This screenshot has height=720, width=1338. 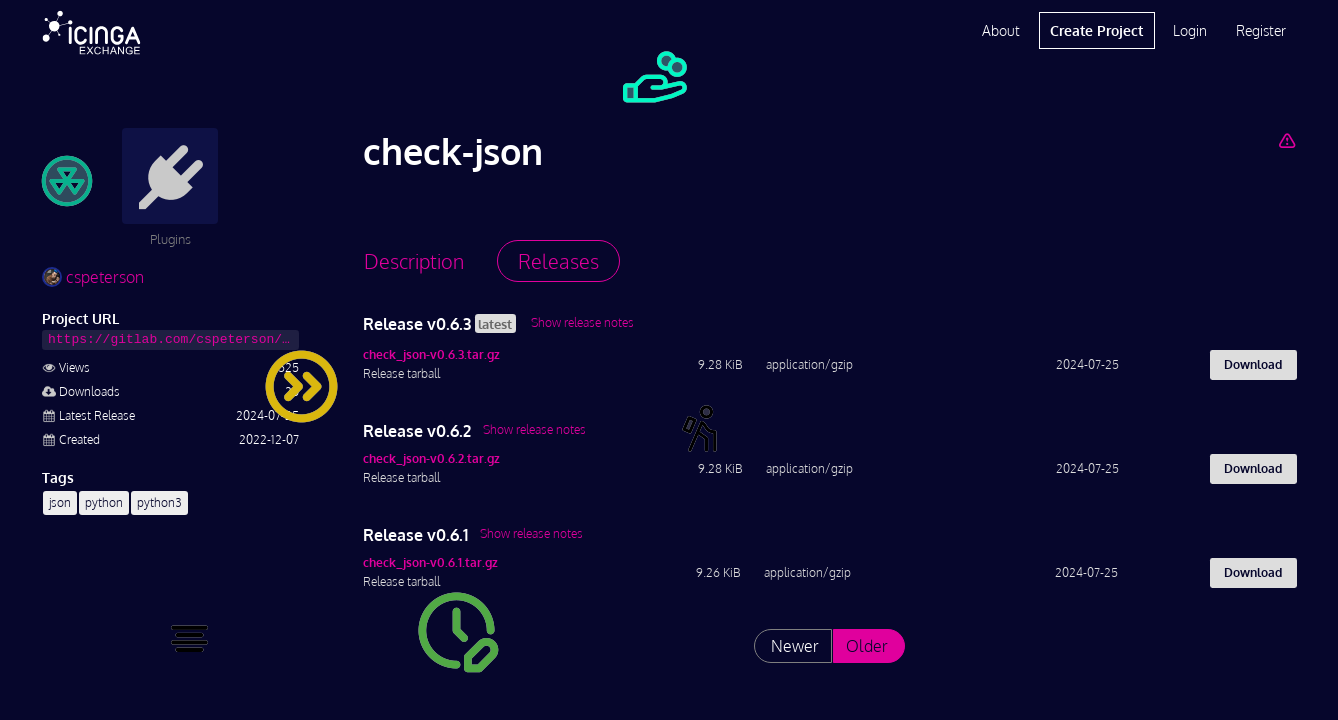 I want to click on fallout shelter location indicator, so click(x=67, y=181).